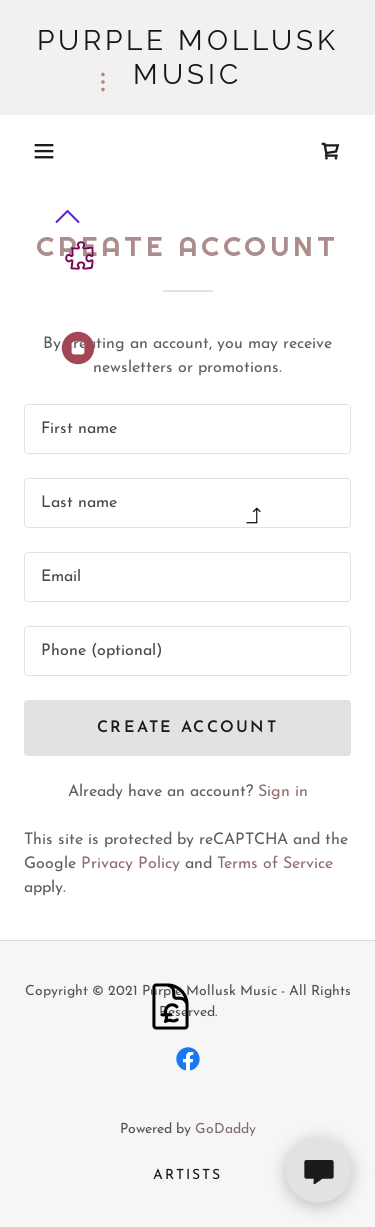  I want to click on open more options menu, so click(103, 82).